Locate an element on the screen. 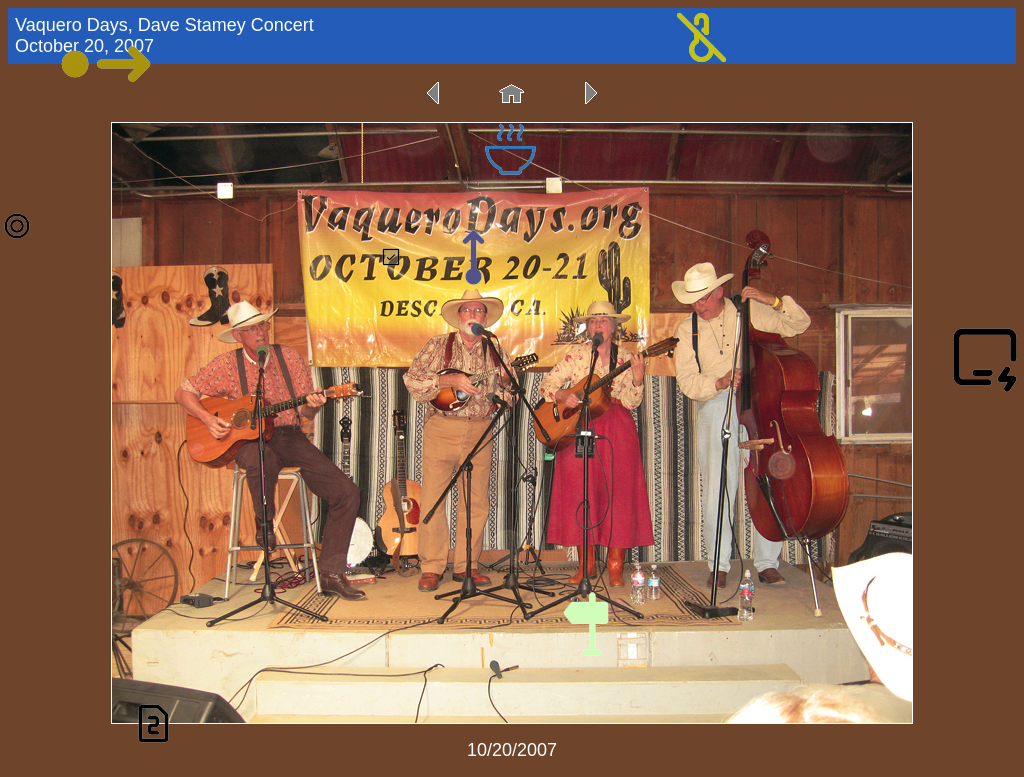  move item to the right is located at coordinates (106, 64).